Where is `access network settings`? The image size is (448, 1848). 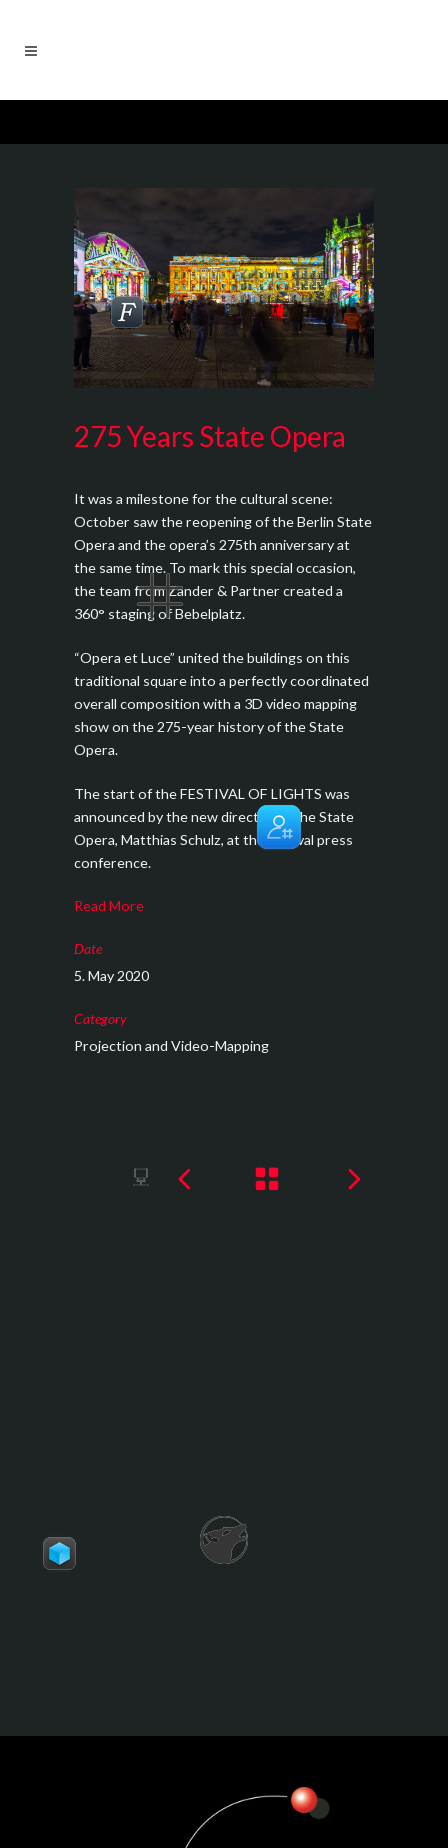
access network settings is located at coordinates (141, 1177).